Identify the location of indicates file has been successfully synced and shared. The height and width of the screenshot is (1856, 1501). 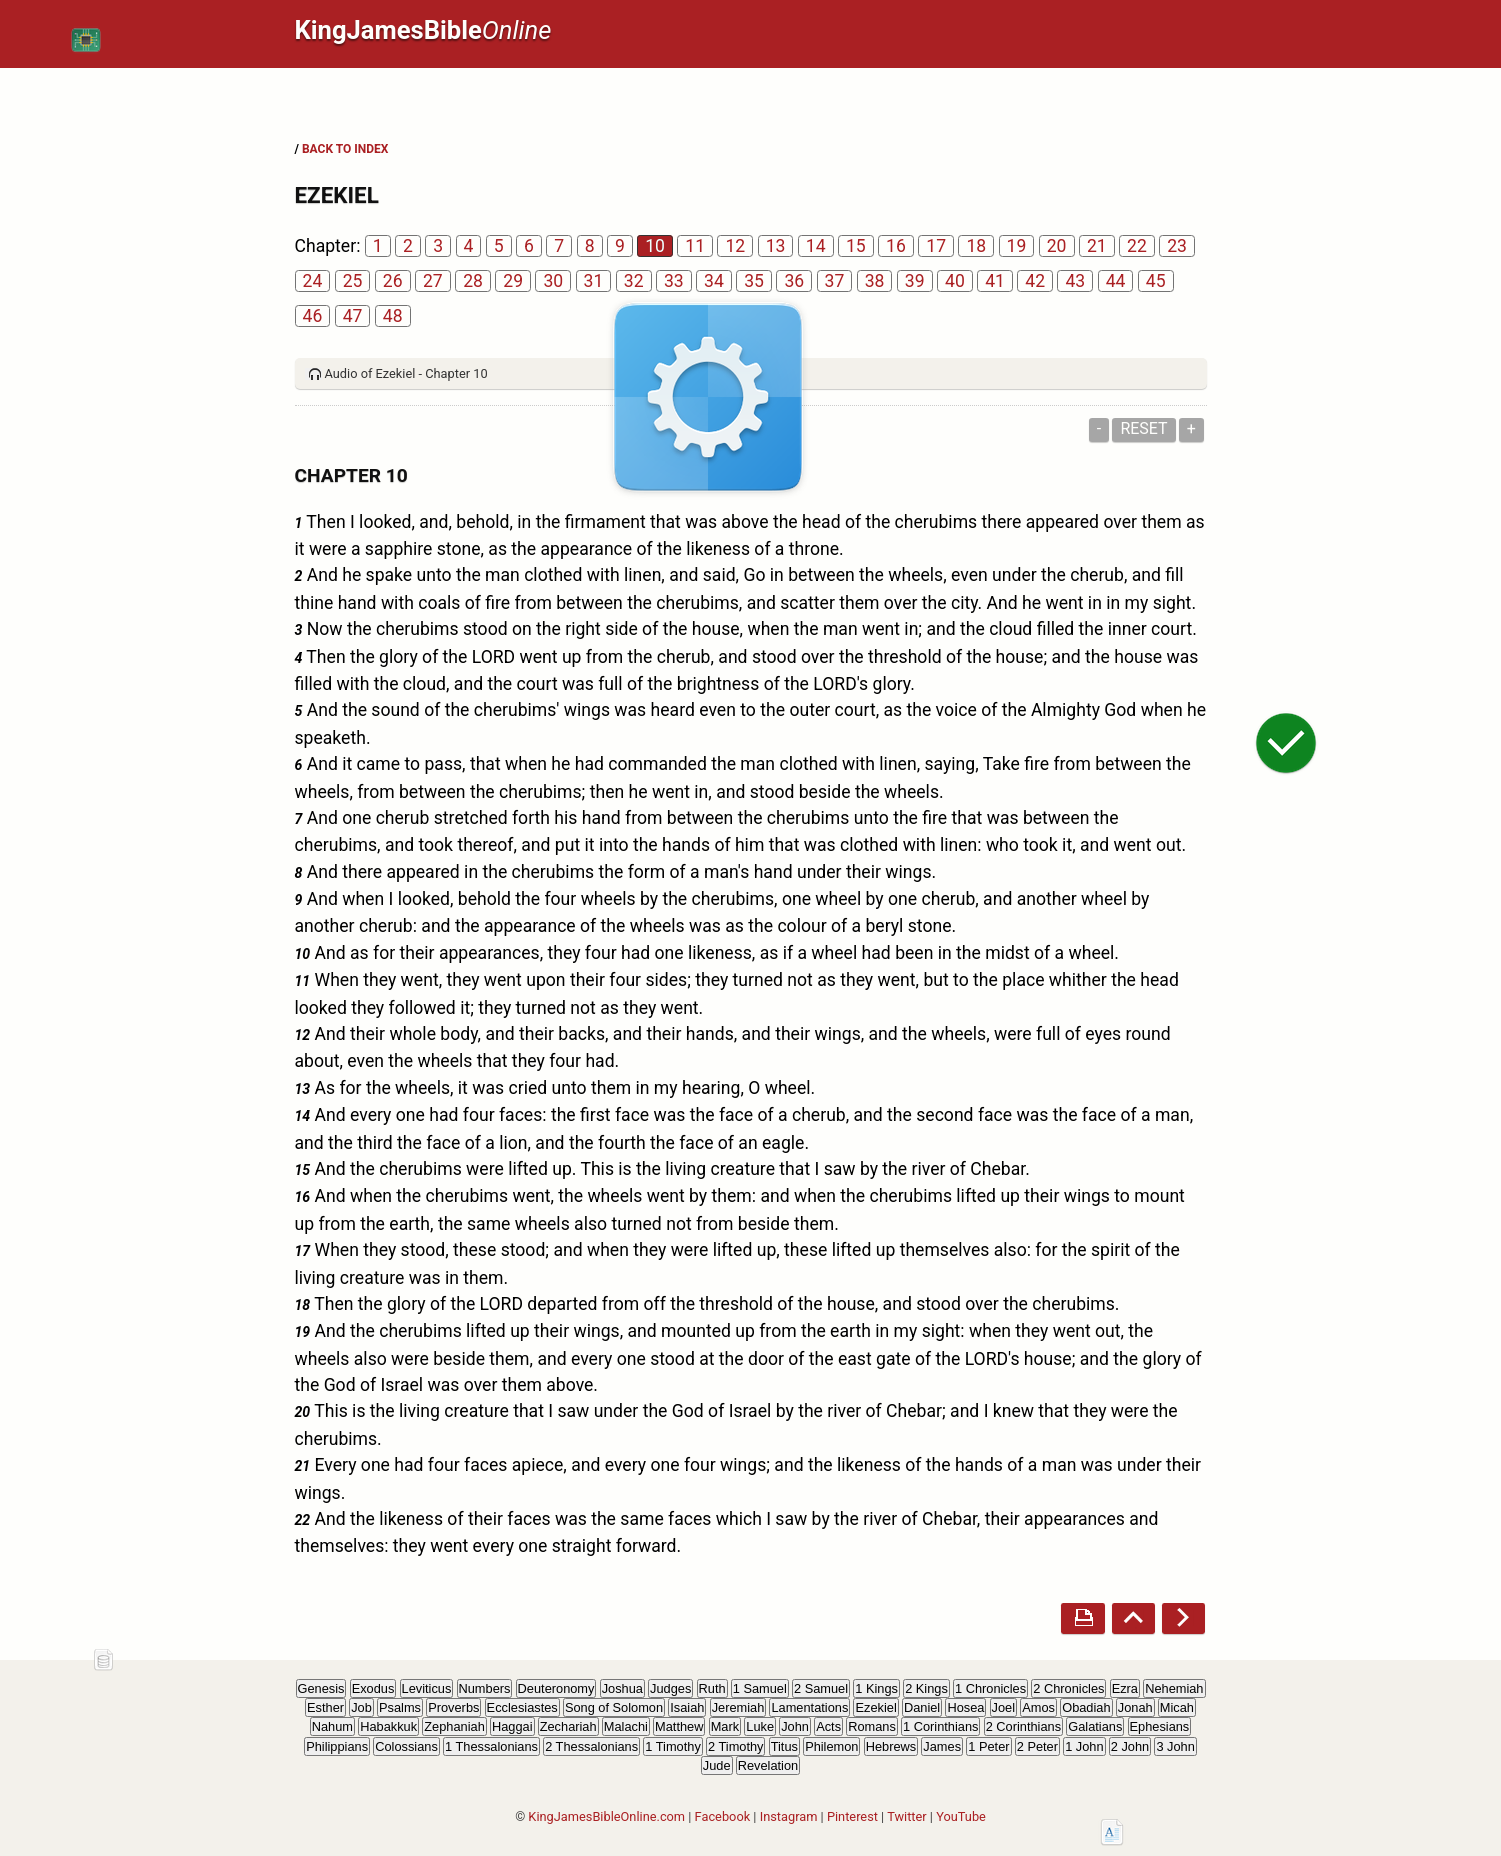
(1286, 743).